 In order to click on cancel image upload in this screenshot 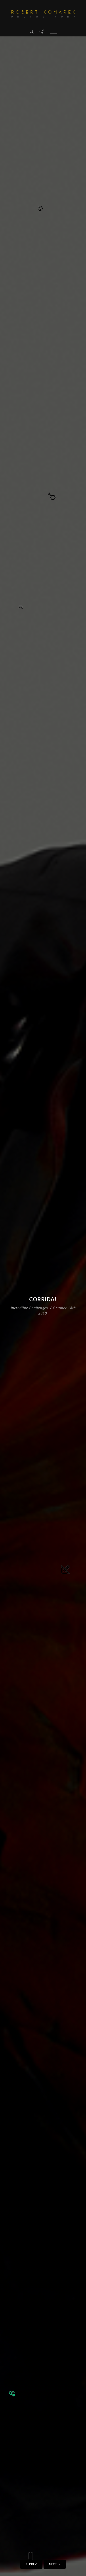, I will do `click(21, 607)`.